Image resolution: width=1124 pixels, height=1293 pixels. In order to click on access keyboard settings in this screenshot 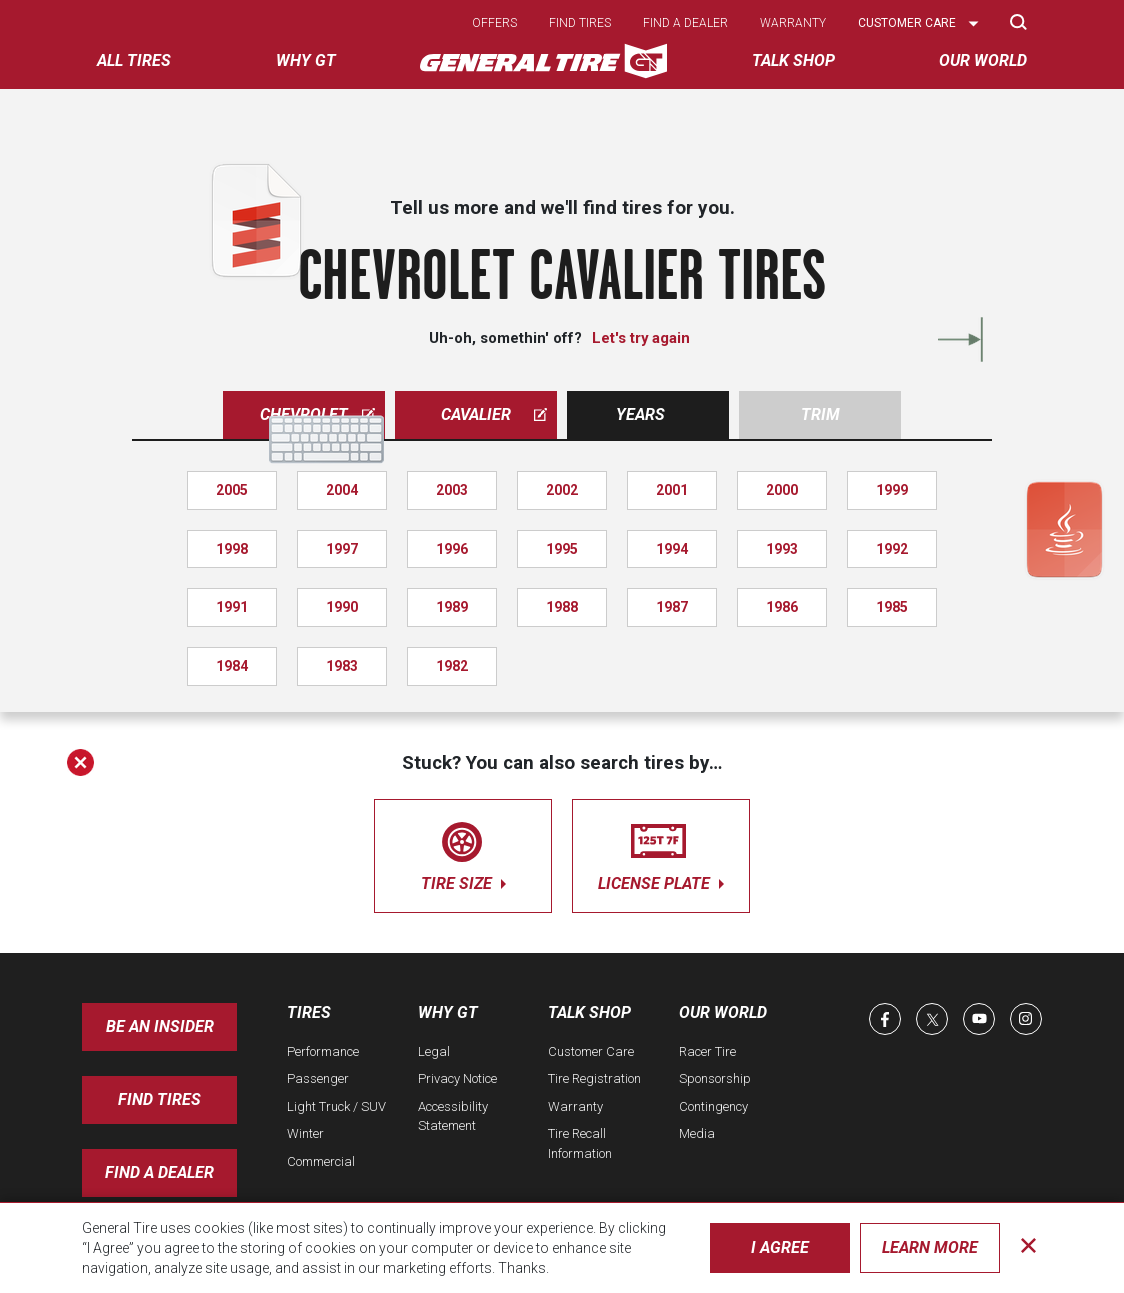, I will do `click(326, 439)`.